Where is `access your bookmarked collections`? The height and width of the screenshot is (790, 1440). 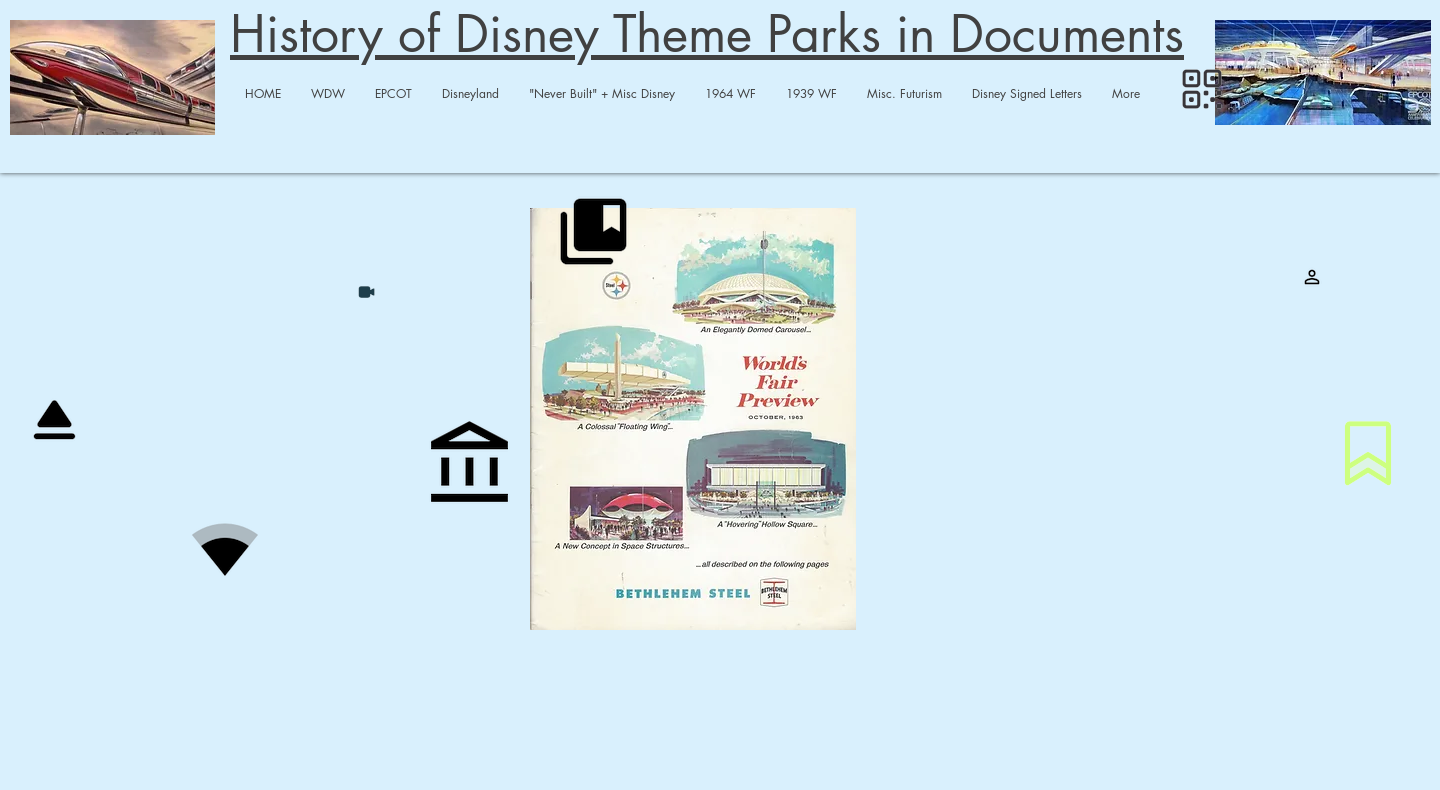
access your bookmarked collections is located at coordinates (593, 231).